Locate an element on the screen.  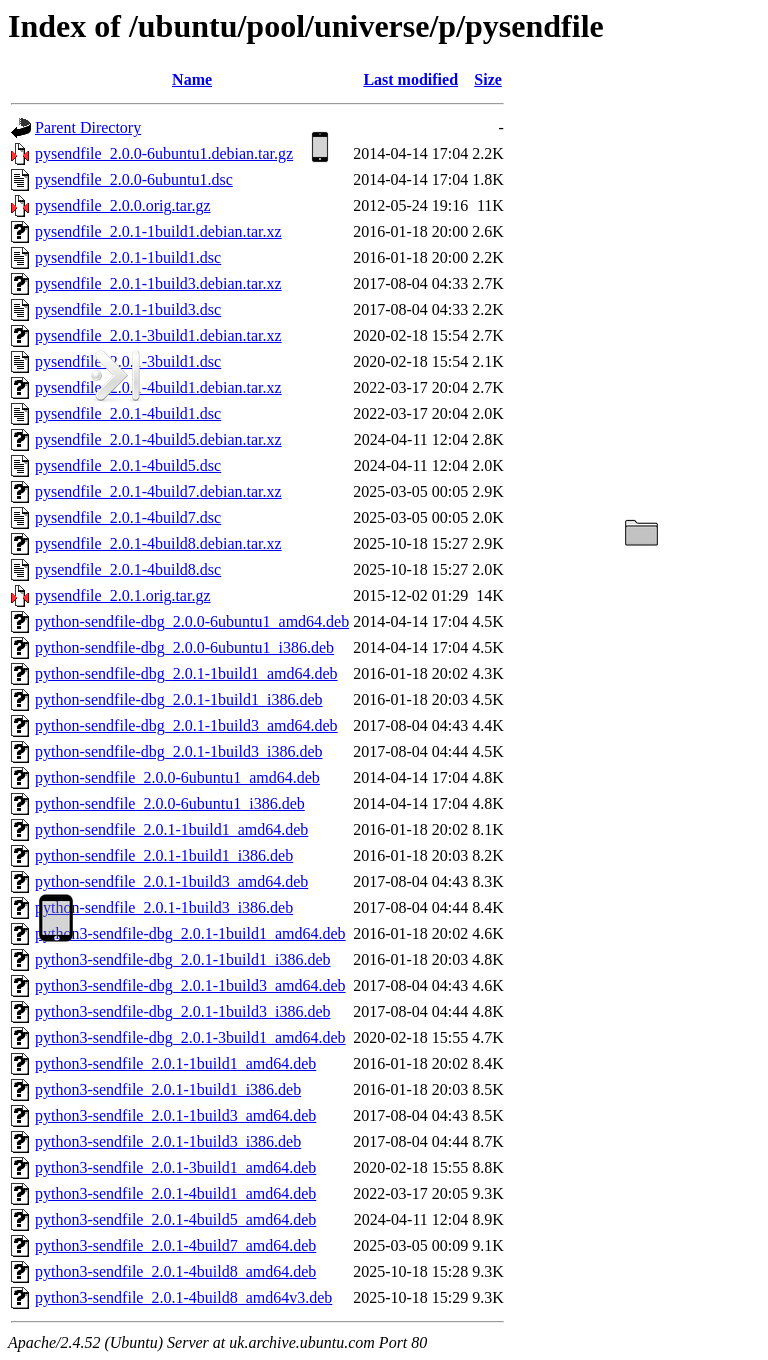
view connected iPad mini device is located at coordinates (56, 918).